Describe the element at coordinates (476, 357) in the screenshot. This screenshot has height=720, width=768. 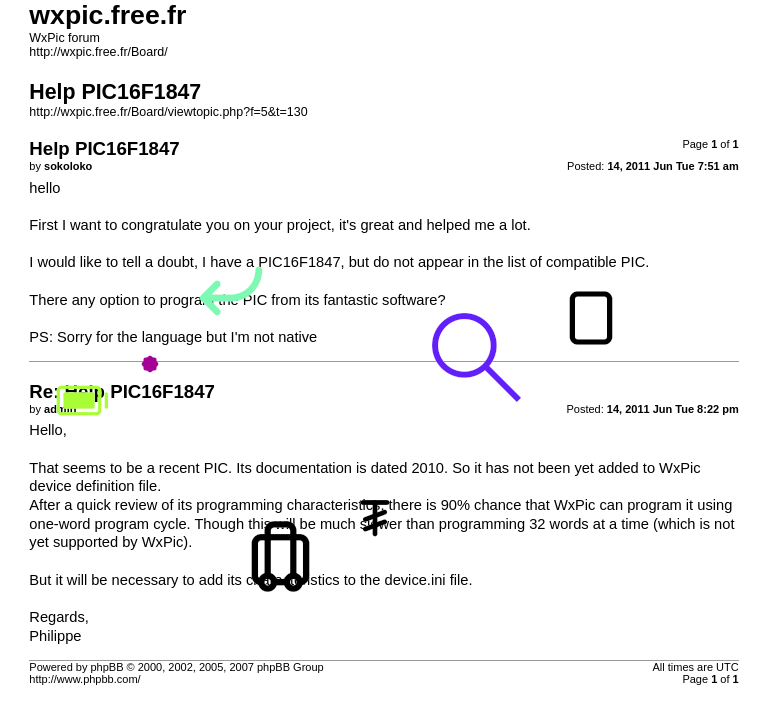
I see `search for files, settings, or content` at that location.